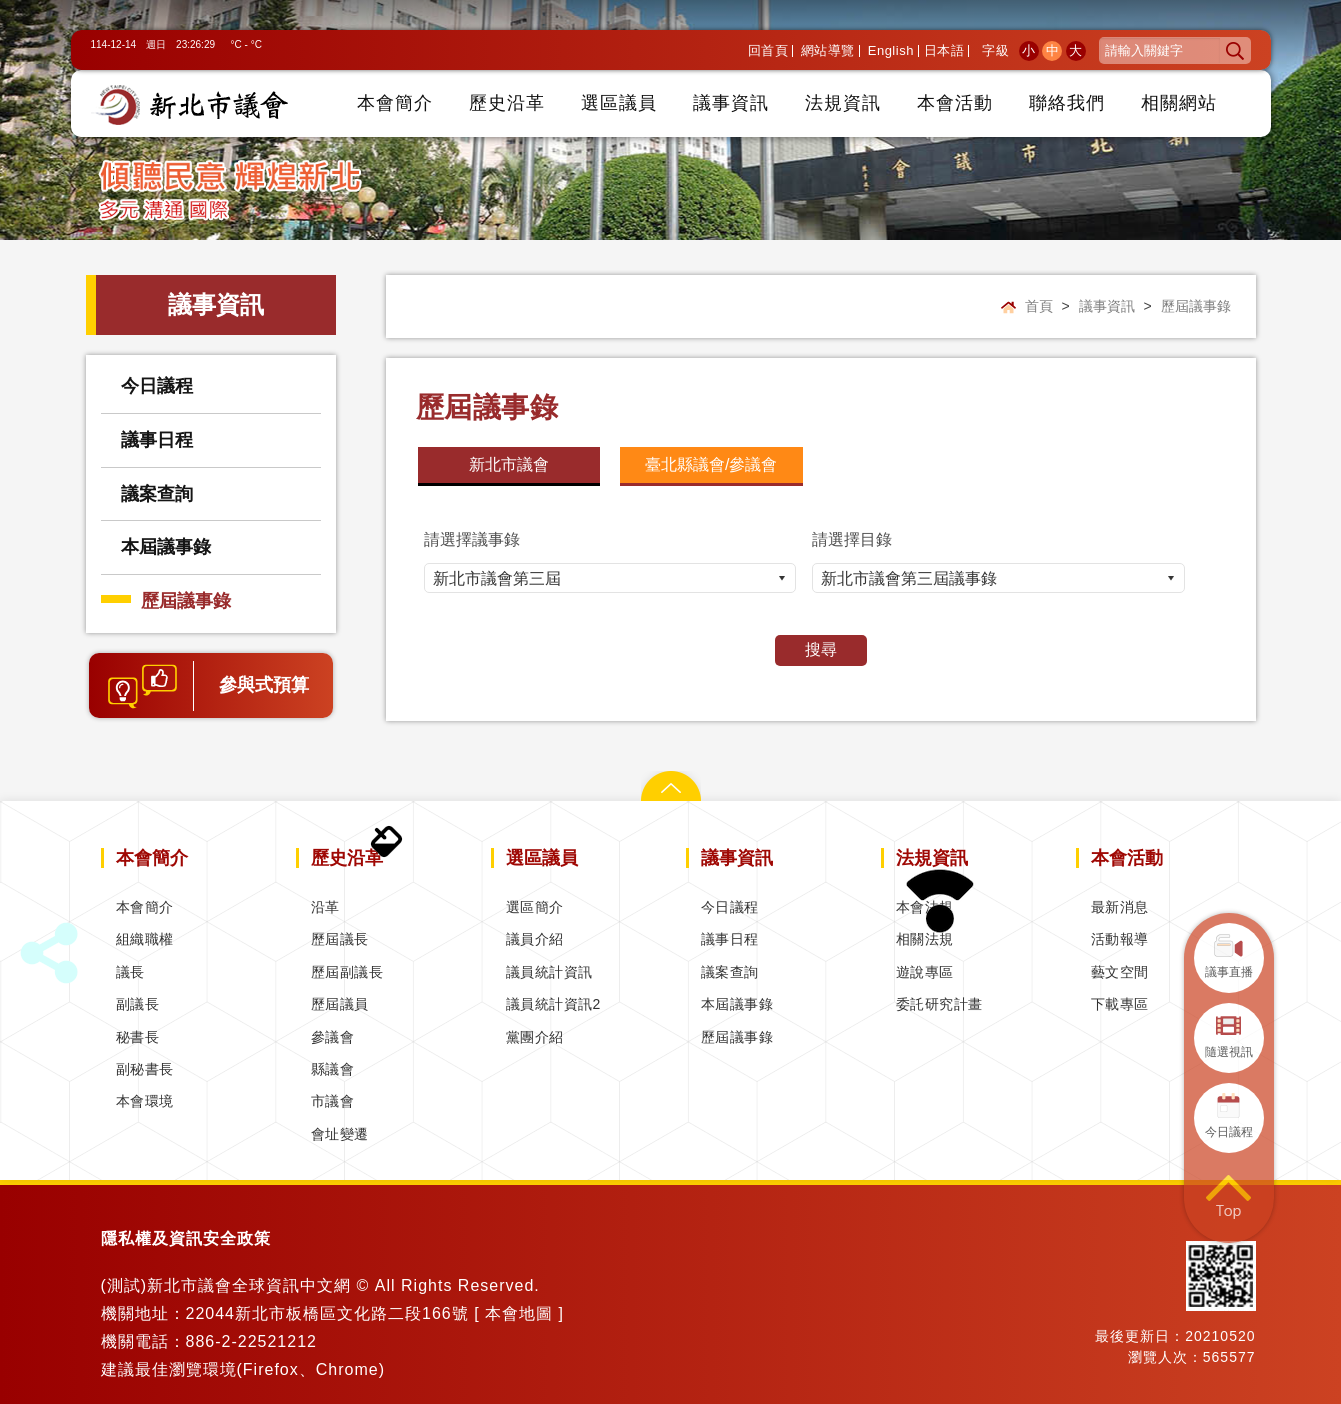 Image resolution: width=1341 pixels, height=1404 pixels. Describe the element at coordinates (386, 841) in the screenshot. I see `fill an area with color` at that location.